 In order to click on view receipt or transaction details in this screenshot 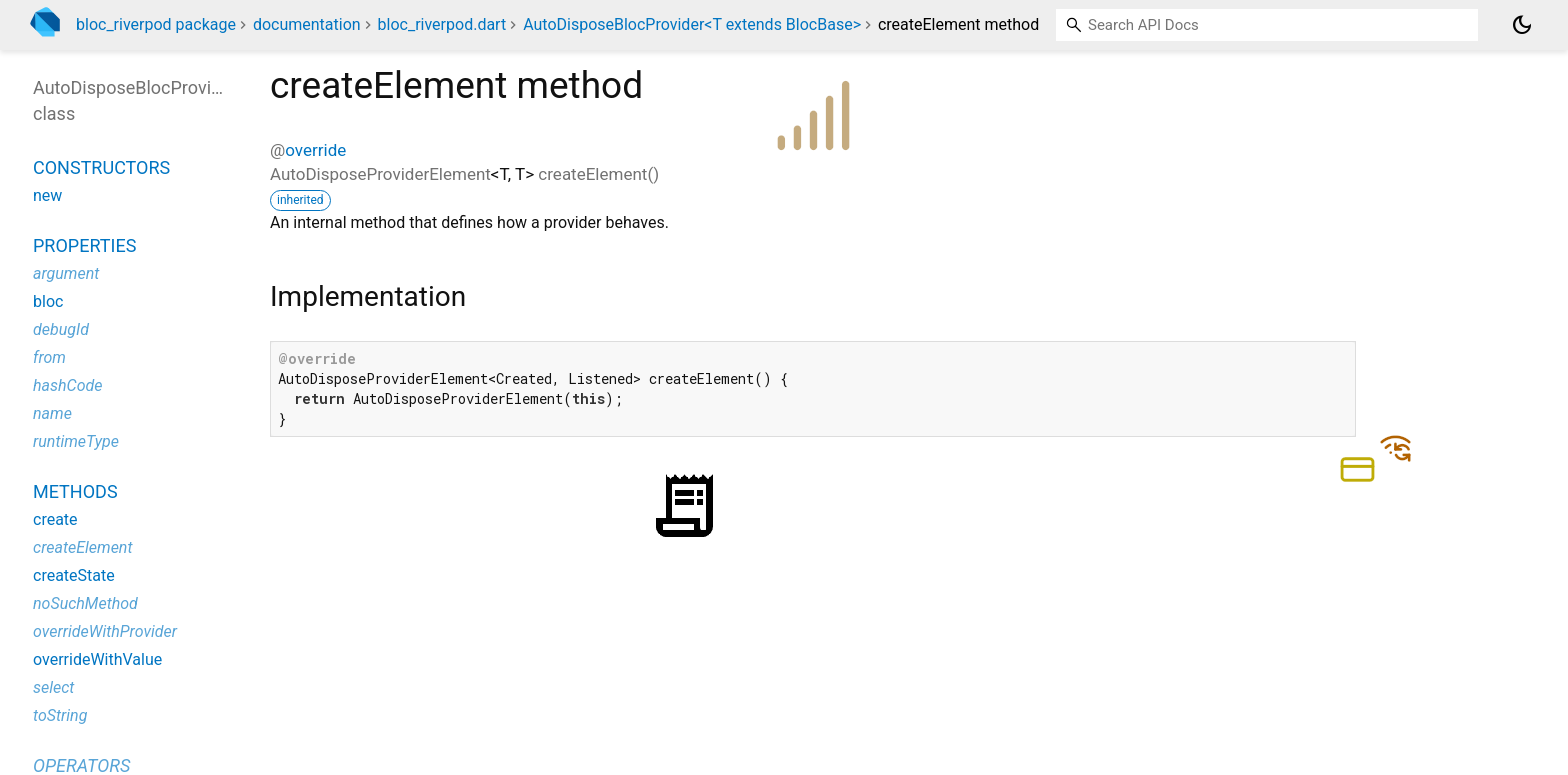, I will do `click(684, 505)`.